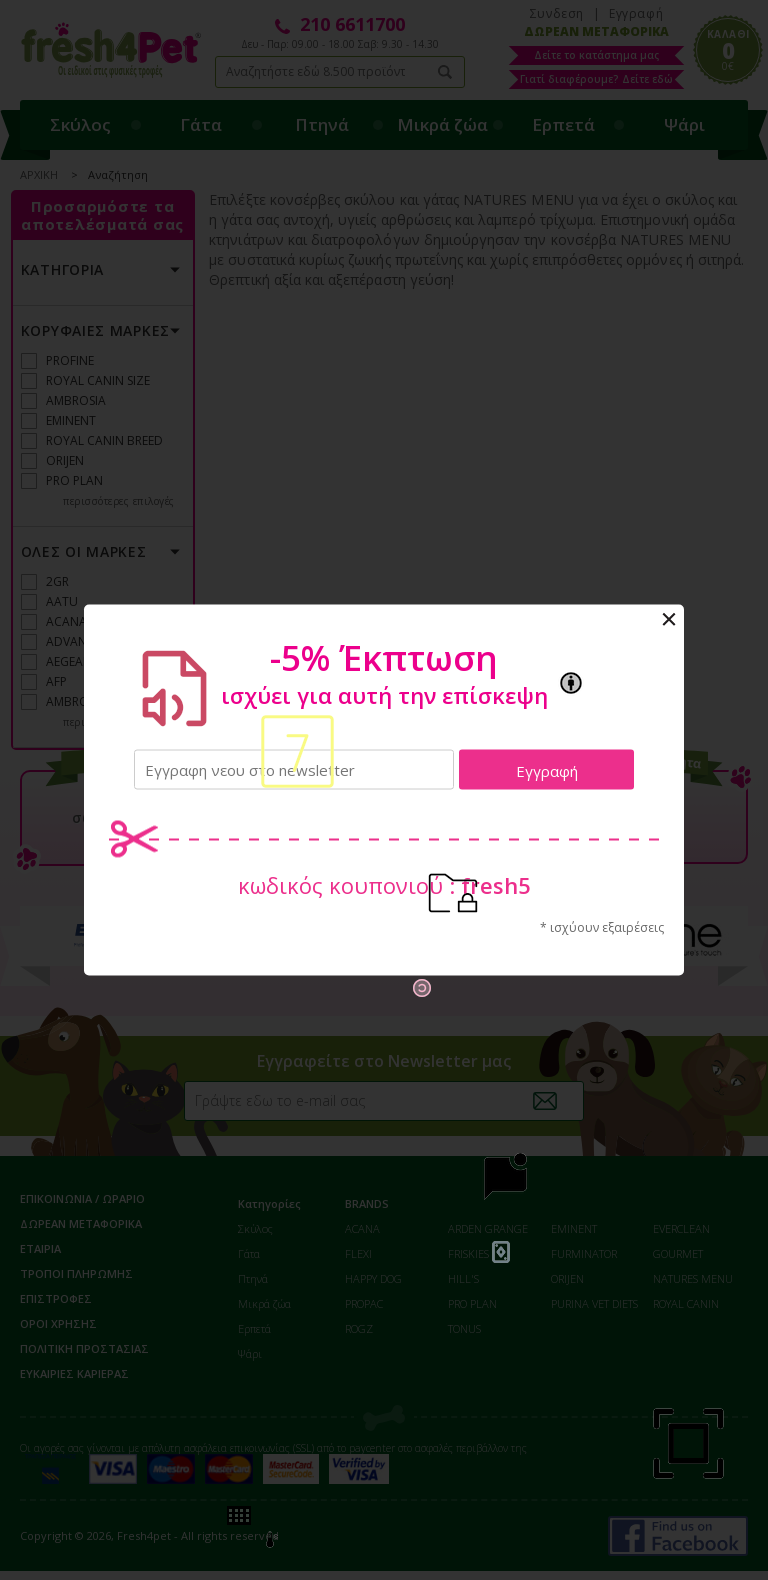 The image size is (768, 1580). I want to click on access a password-protected folder, so click(453, 892).